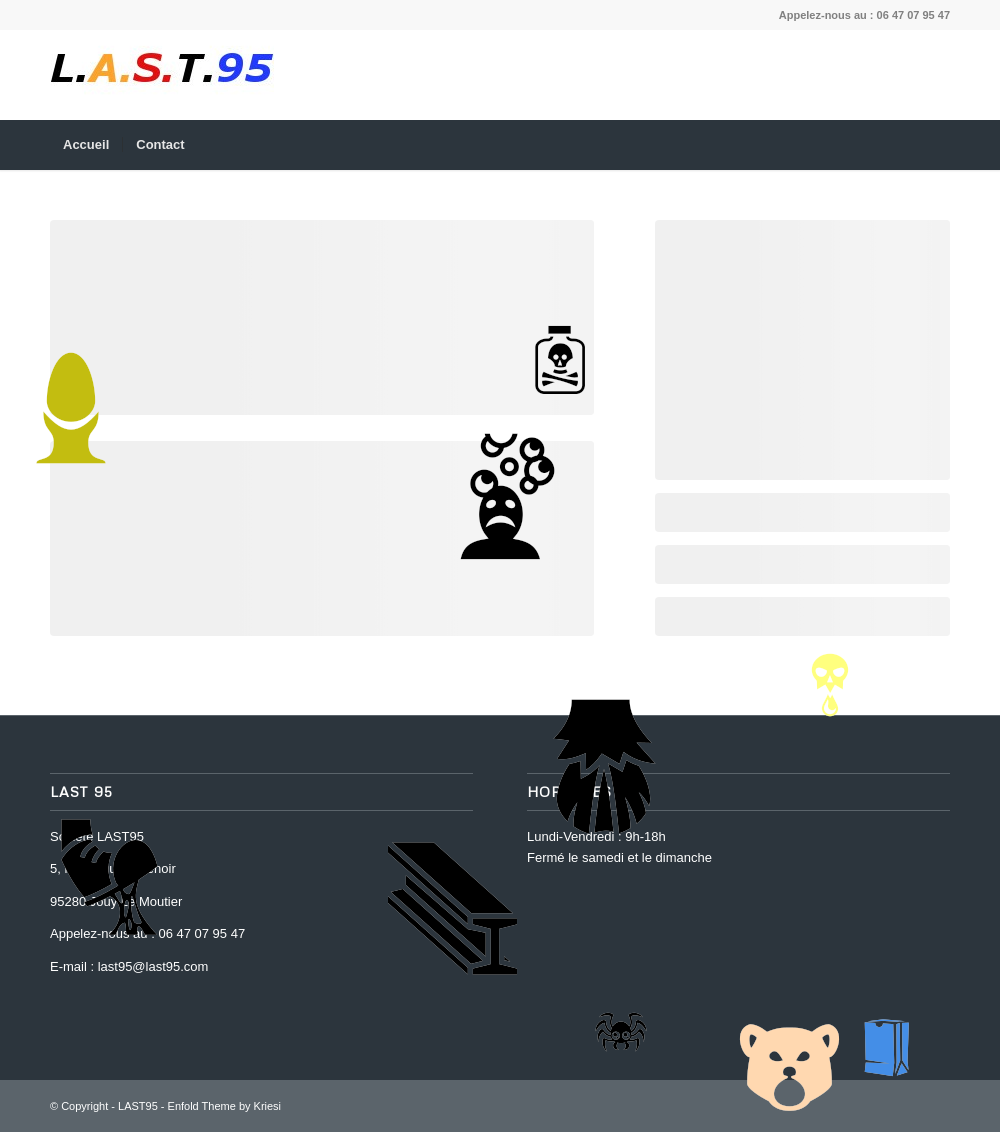 This screenshot has width=1000, height=1132. I want to click on indicates a sticky or slowed movement status effect, so click(119, 877).